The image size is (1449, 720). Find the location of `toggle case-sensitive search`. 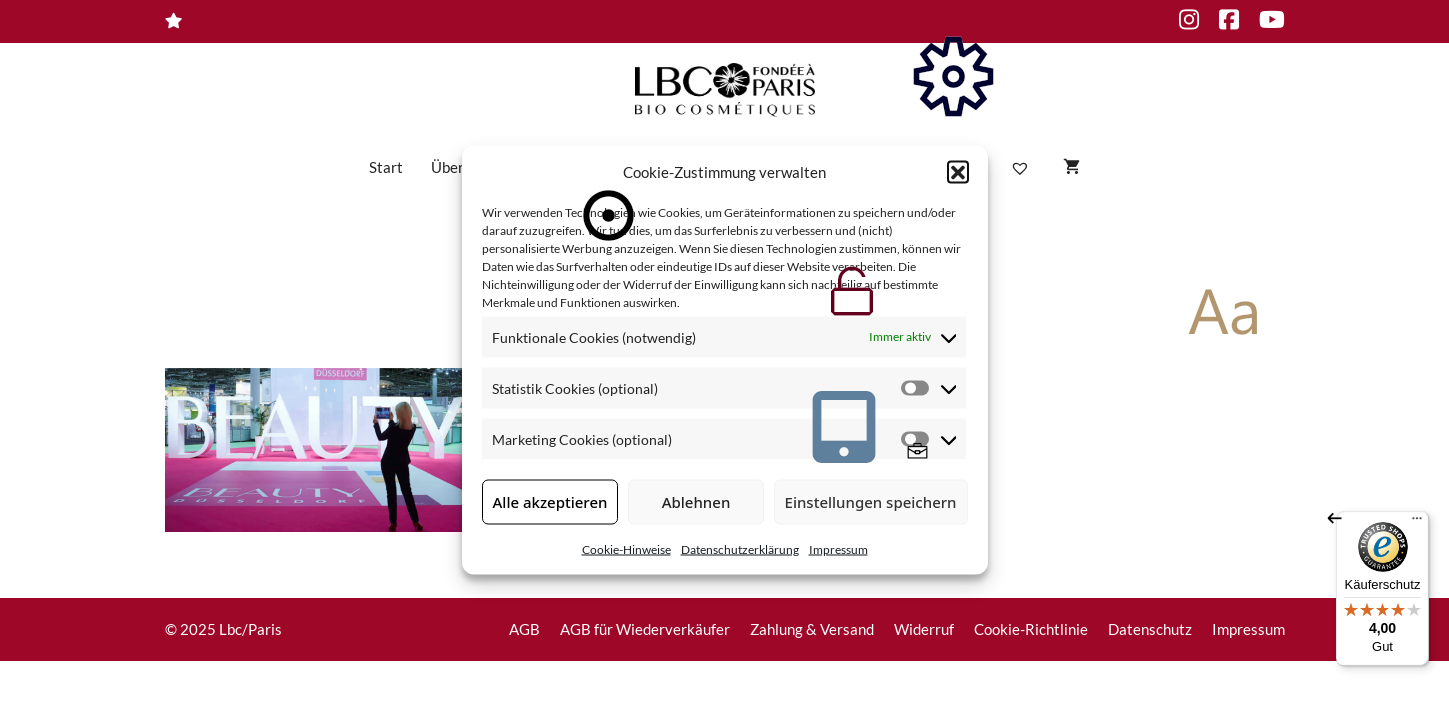

toggle case-sensitive search is located at coordinates (1223, 312).